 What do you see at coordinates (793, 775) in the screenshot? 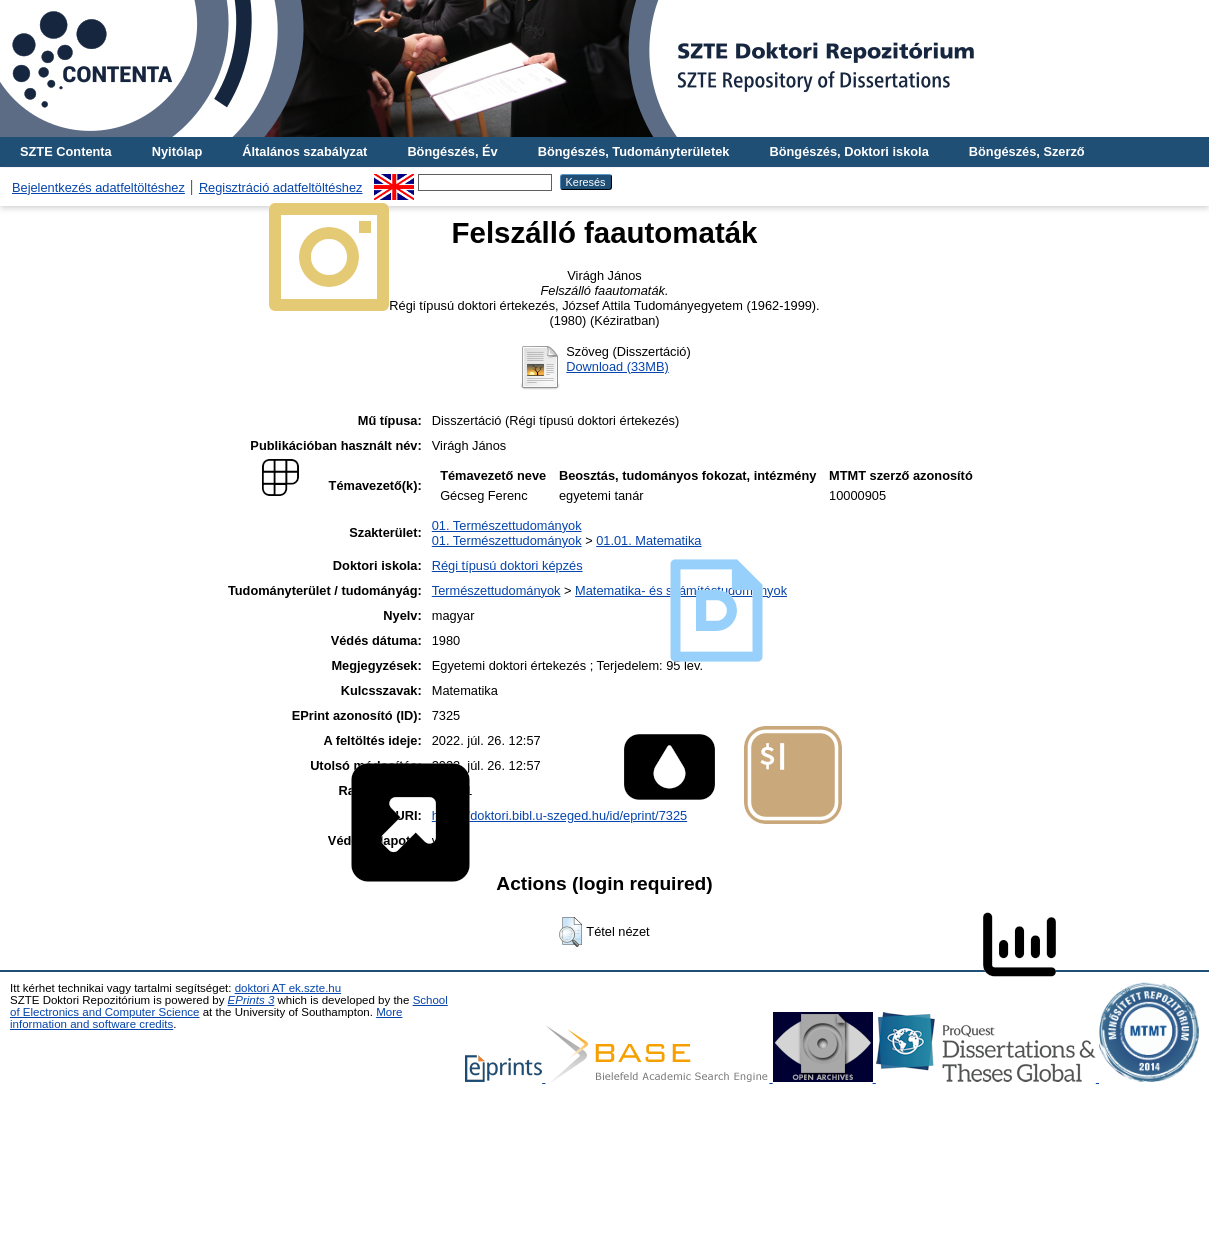
I see `open iTerm2 terminal application` at bounding box center [793, 775].